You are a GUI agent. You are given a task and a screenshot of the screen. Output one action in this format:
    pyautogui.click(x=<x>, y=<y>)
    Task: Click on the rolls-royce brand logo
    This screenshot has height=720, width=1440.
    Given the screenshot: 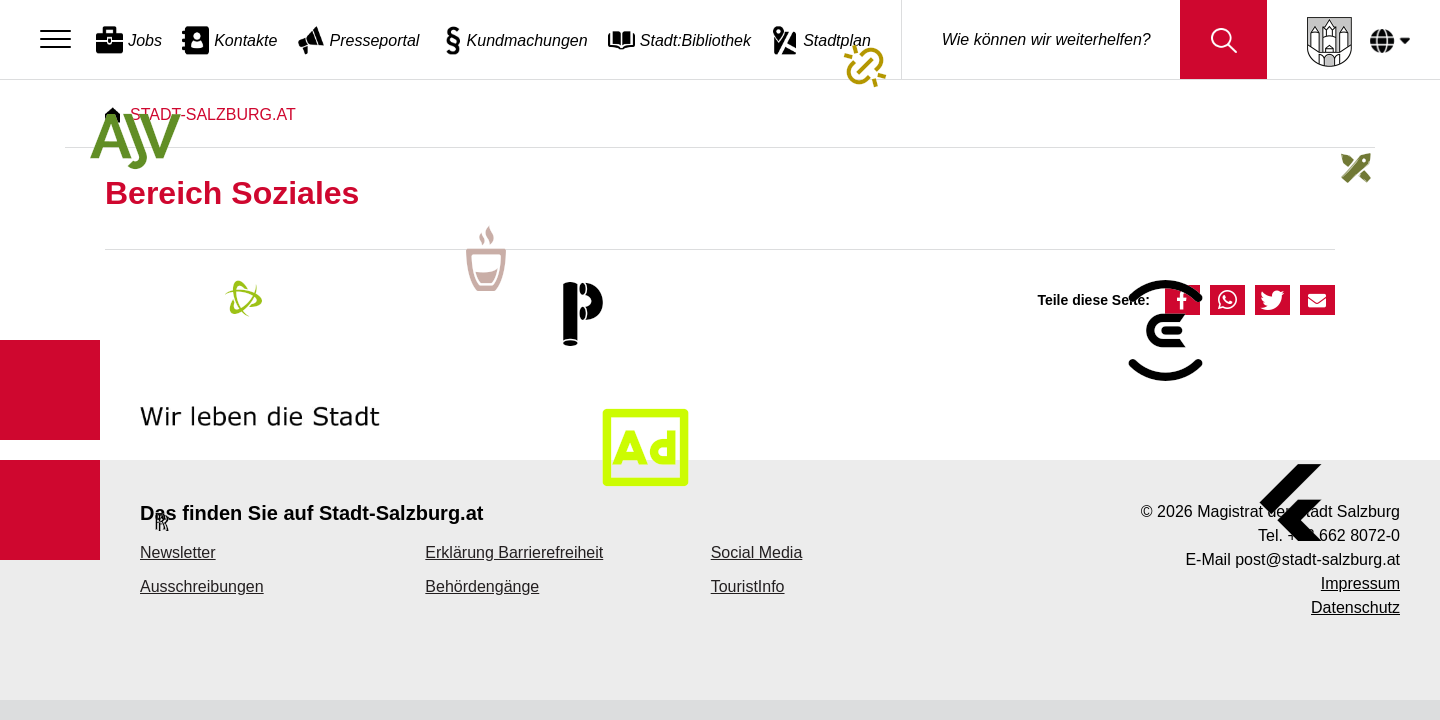 What is the action you would take?
    pyautogui.click(x=162, y=522)
    